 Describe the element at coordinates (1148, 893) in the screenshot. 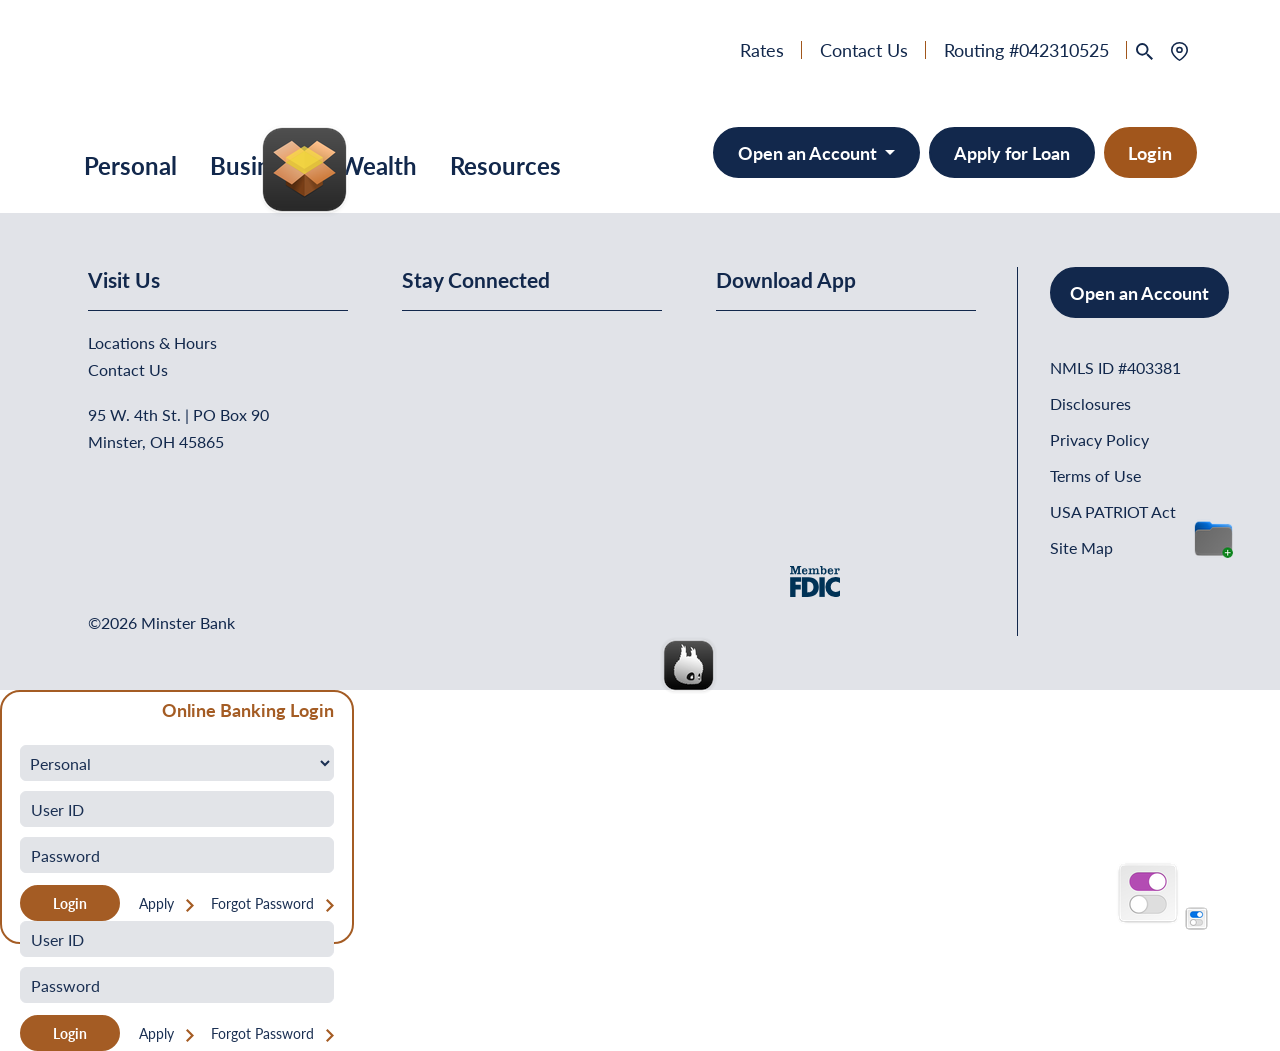

I see `open gnome tweaks to customize desktop settings` at that location.